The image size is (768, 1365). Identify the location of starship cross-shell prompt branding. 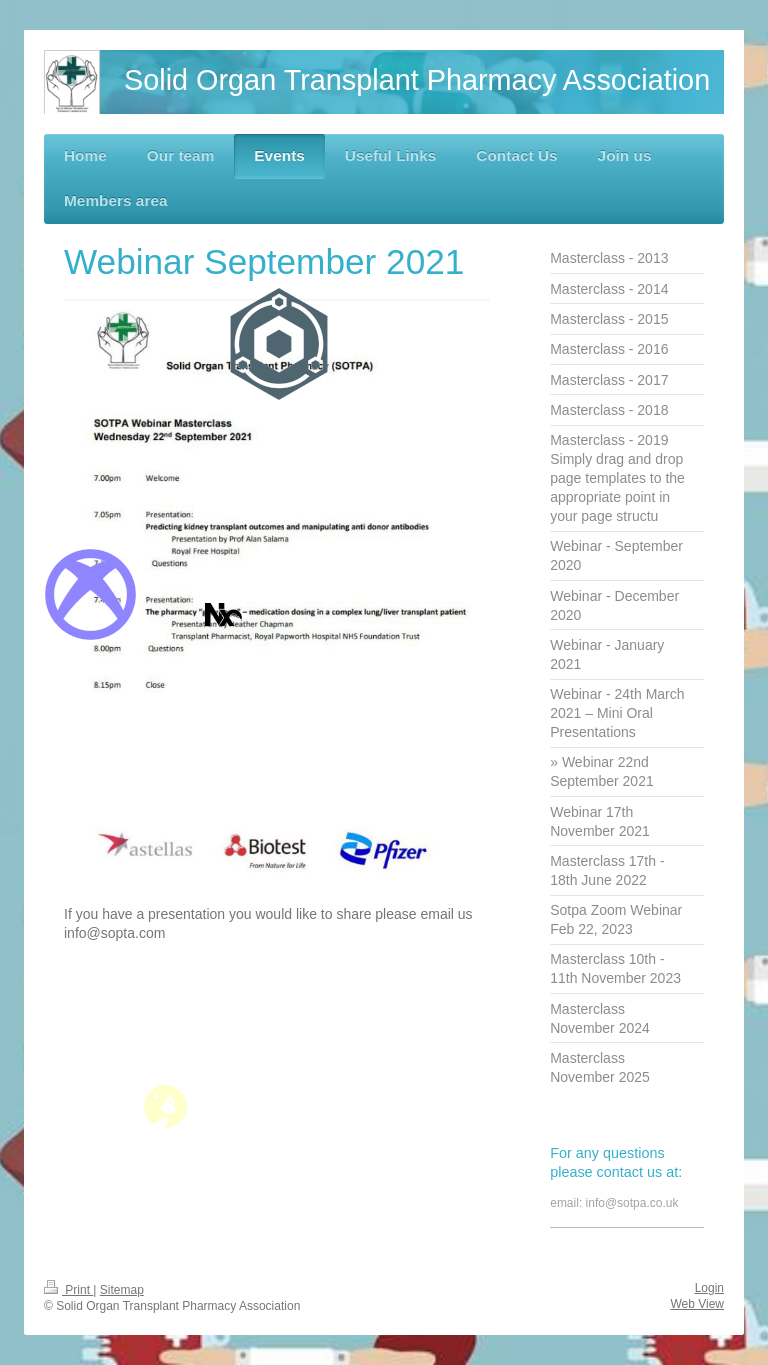
(165, 1106).